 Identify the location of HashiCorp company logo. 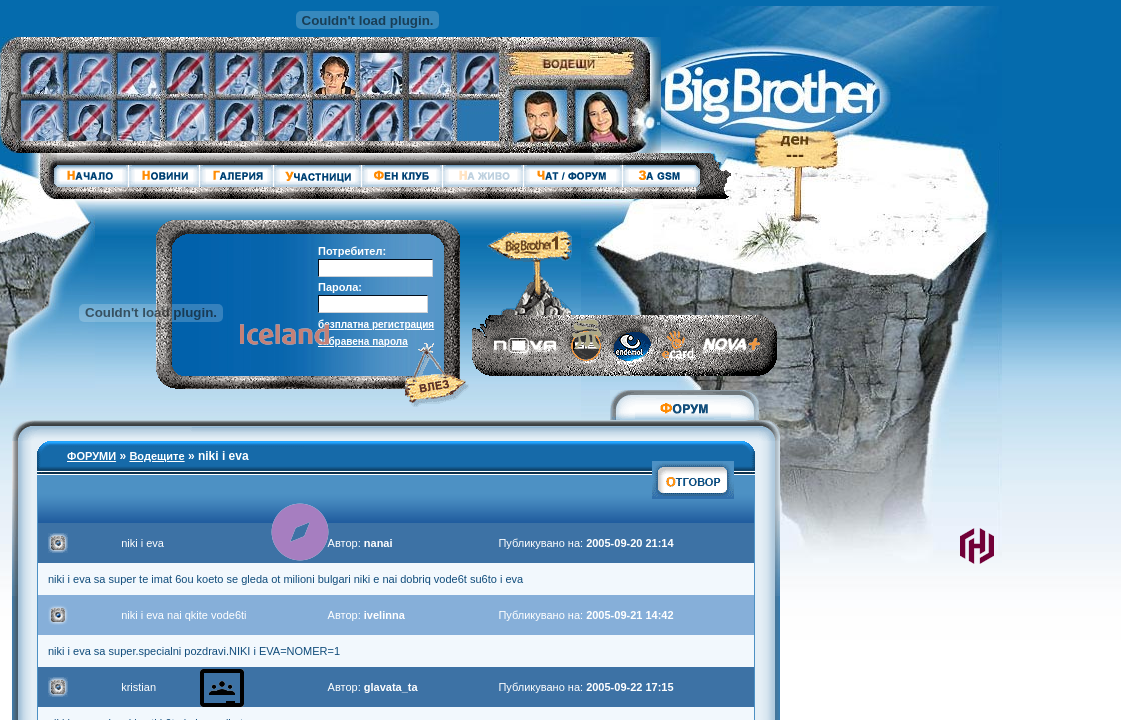
(977, 546).